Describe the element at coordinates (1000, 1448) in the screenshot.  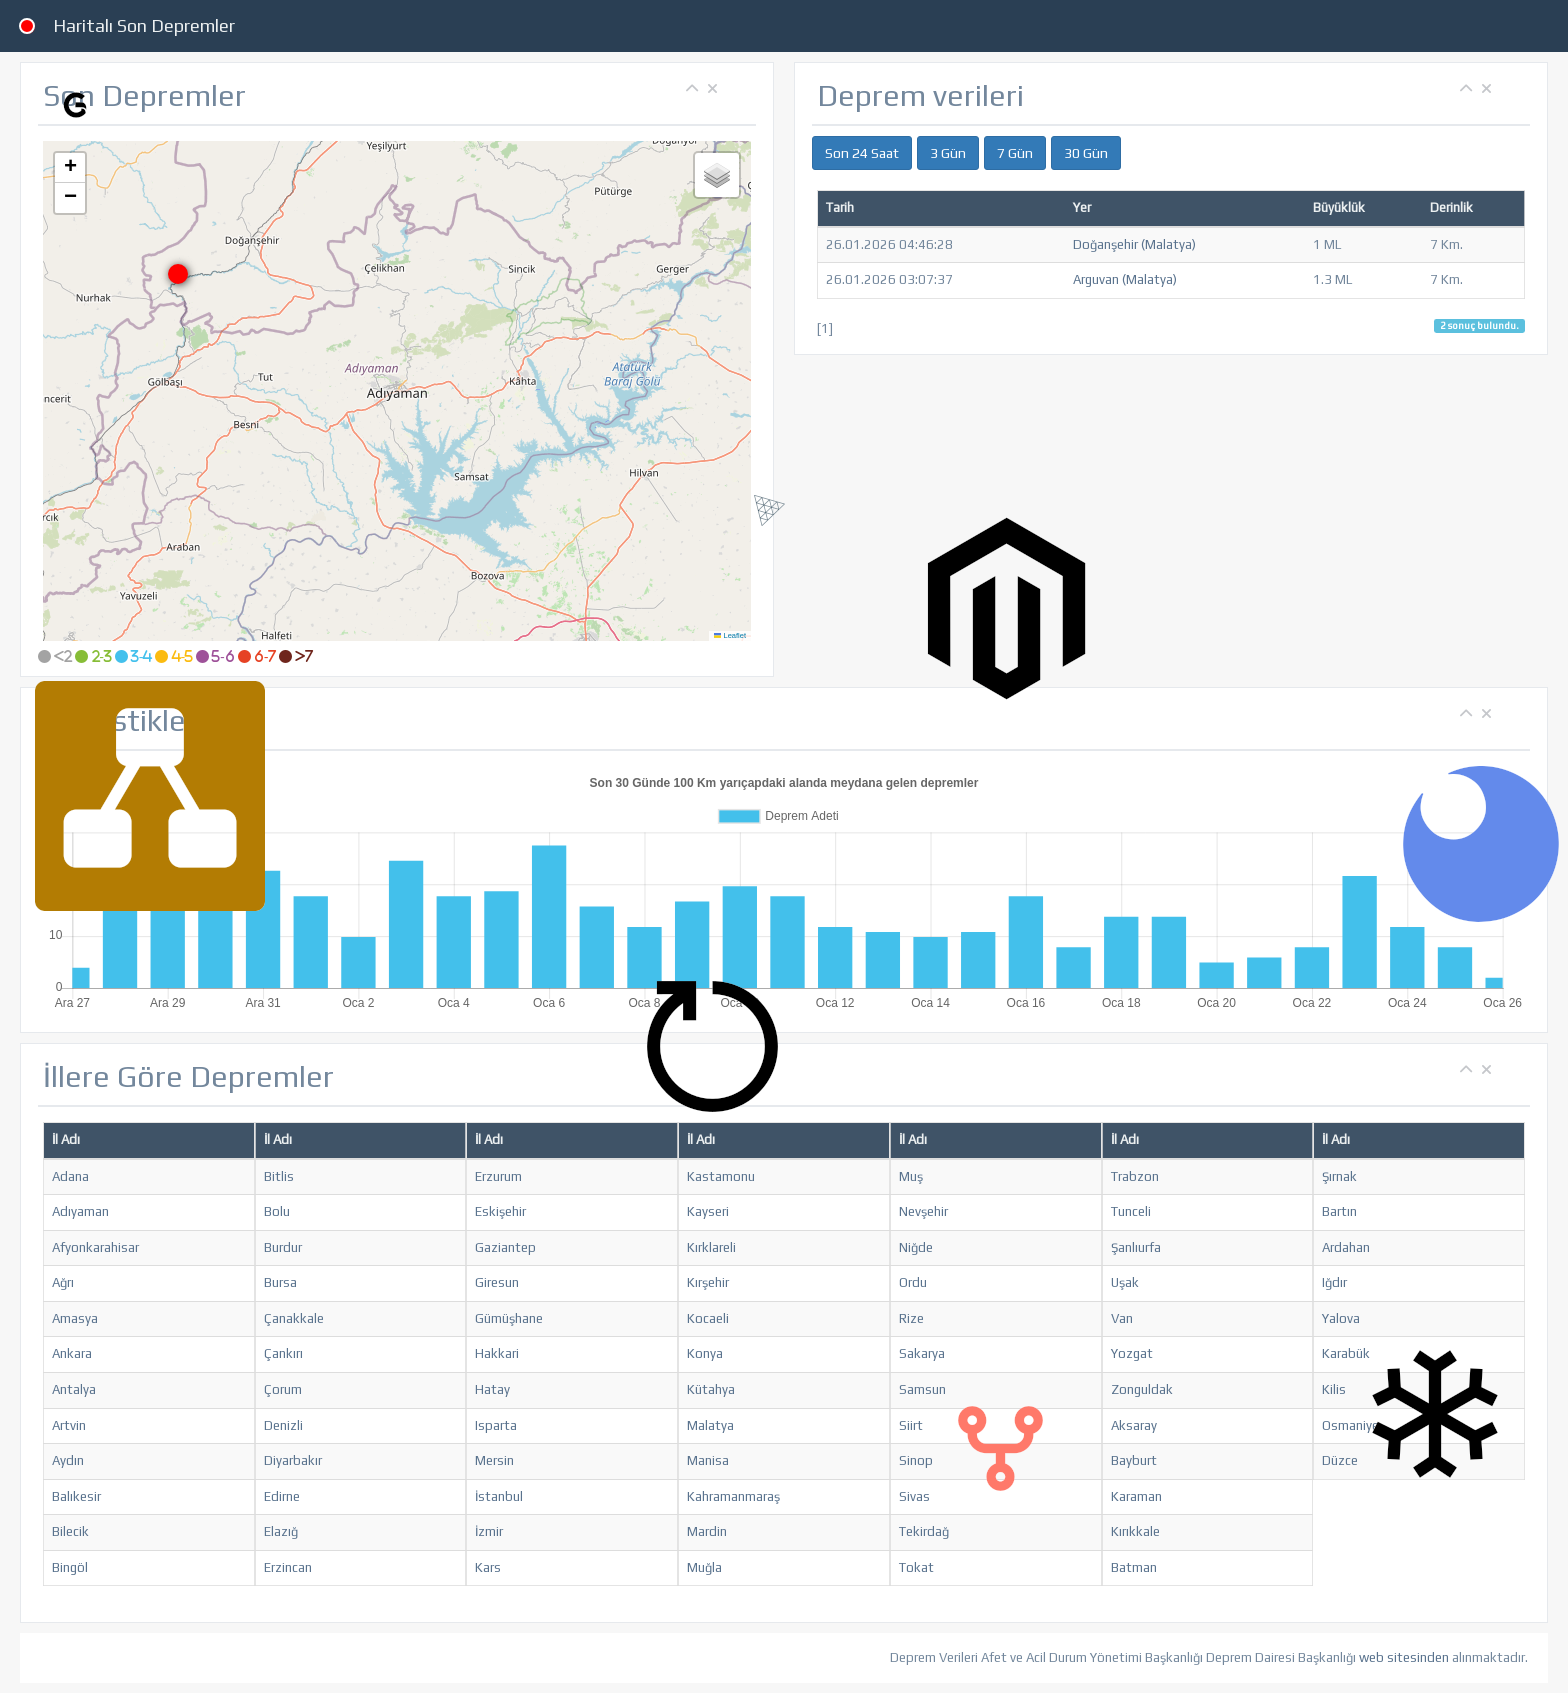
I see `fork a repository` at that location.